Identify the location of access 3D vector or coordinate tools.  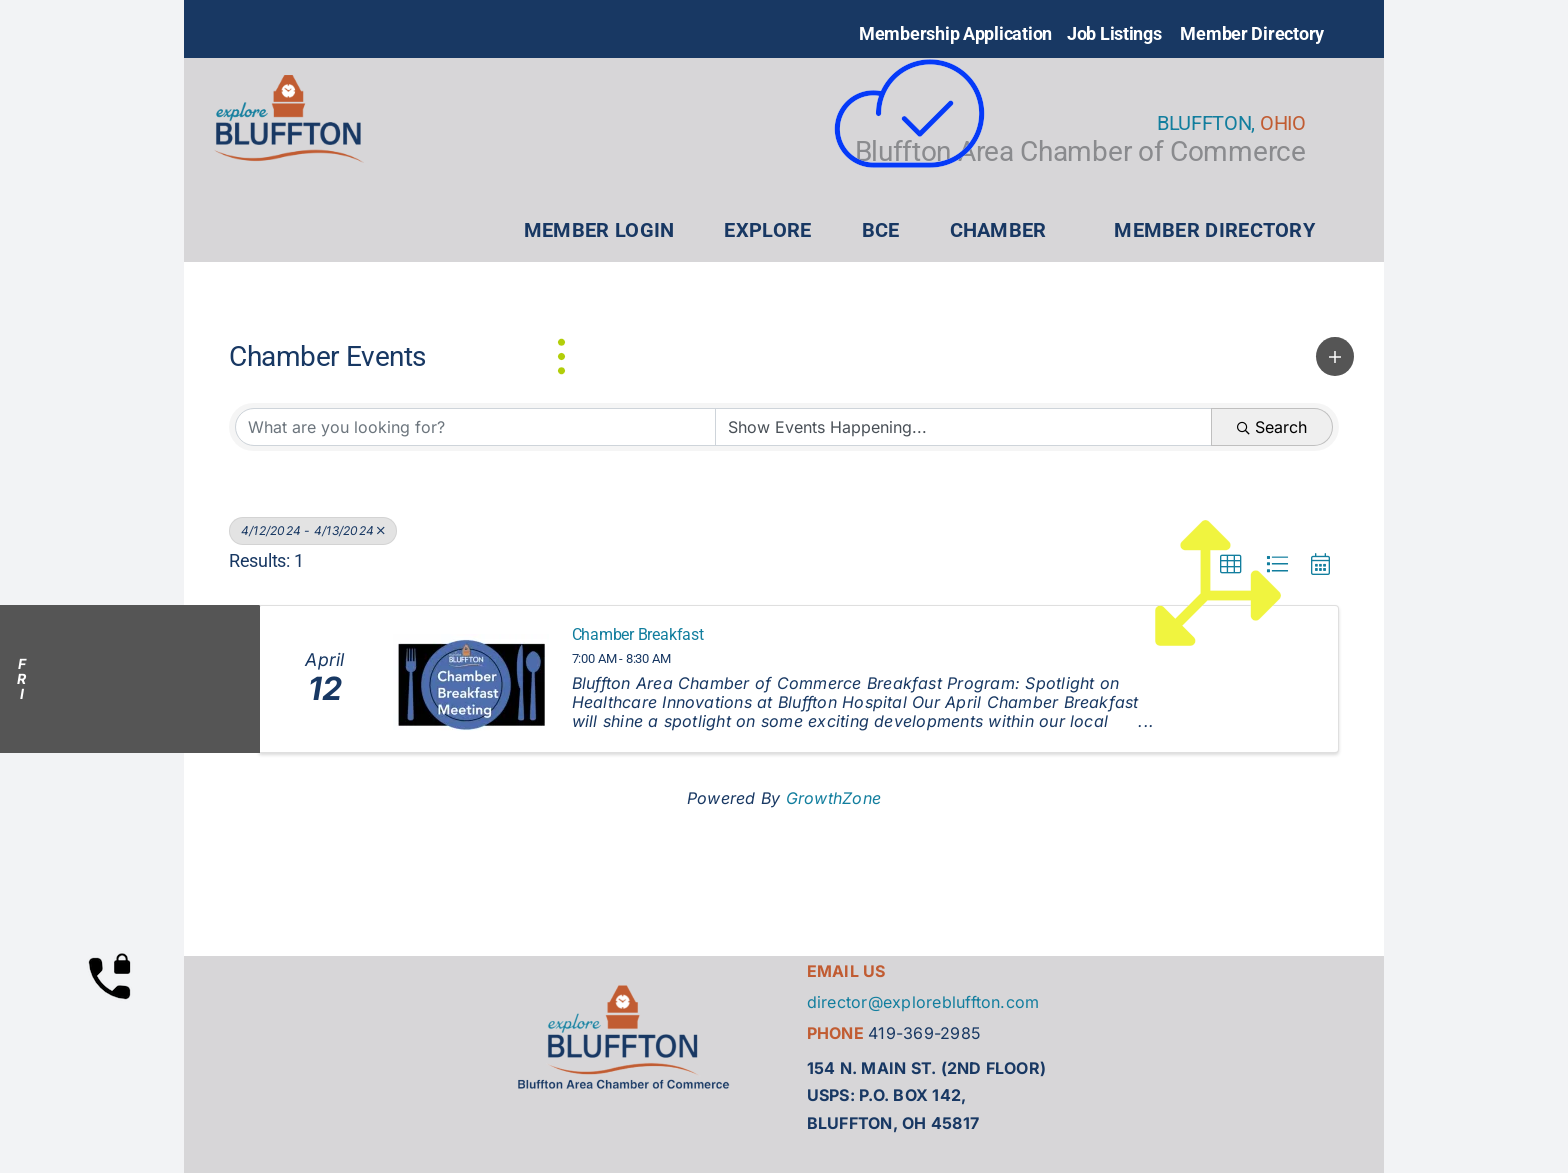
(1210, 590).